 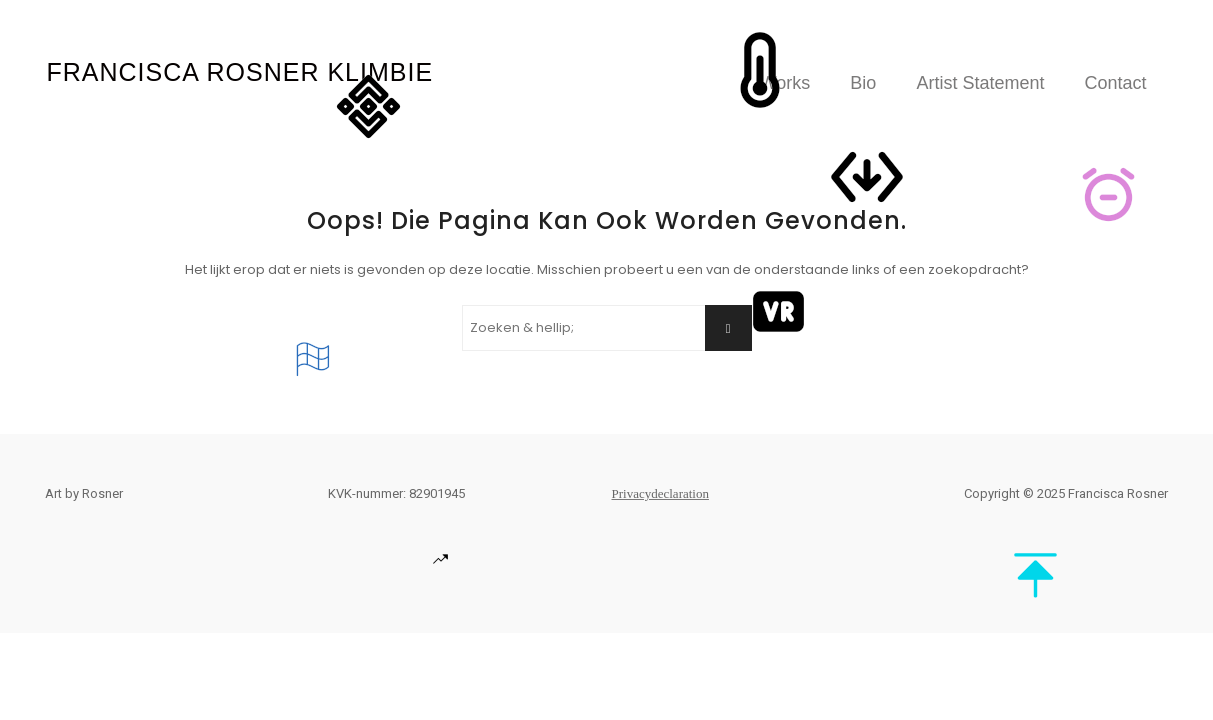 What do you see at coordinates (368, 106) in the screenshot?
I see `access binance cryptocurrency exchange` at bounding box center [368, 106].